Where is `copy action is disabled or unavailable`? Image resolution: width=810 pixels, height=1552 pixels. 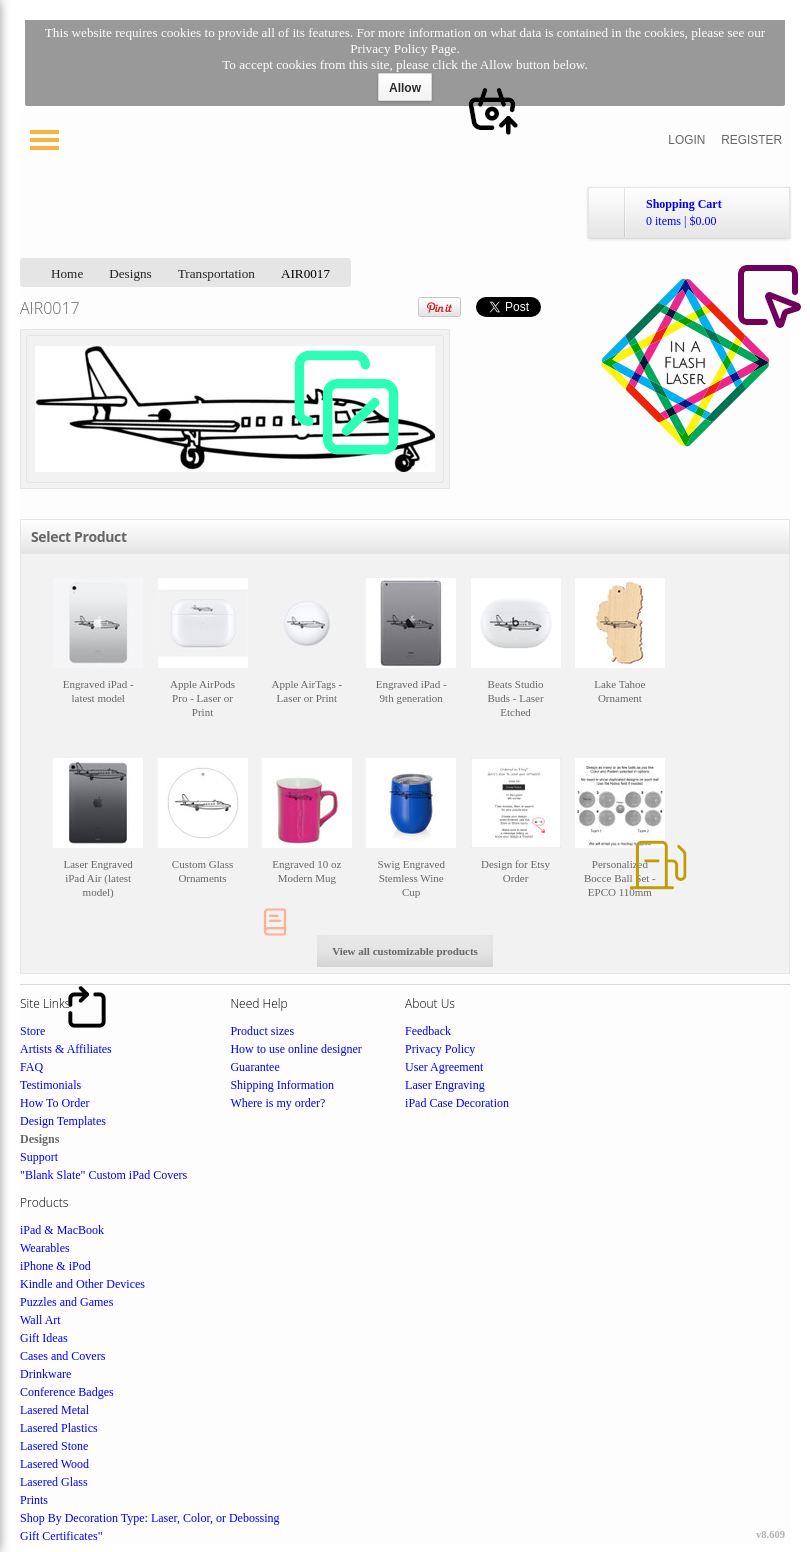
copy action is disabled or unavailable is located at coordinates (346, 402).